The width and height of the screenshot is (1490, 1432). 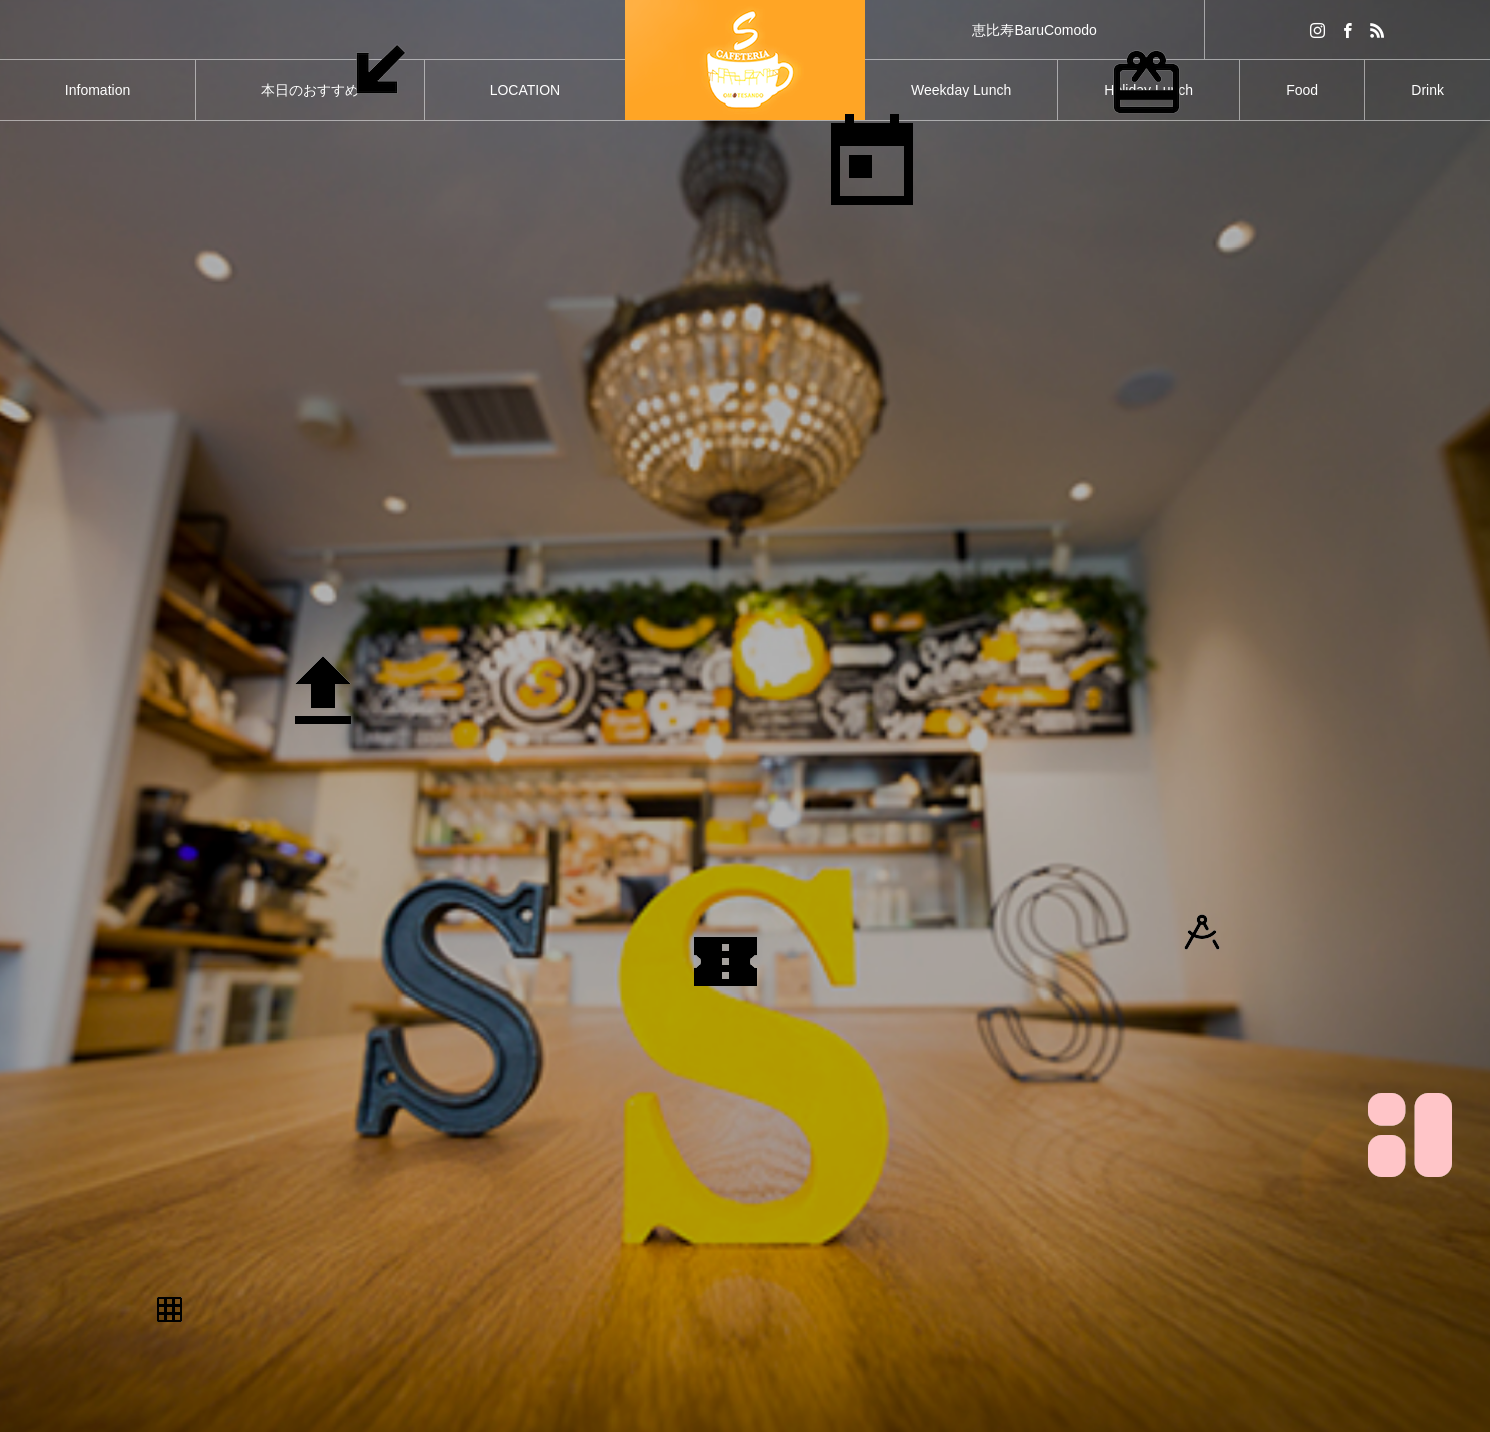 What do you see at coordinates (1410, 1135) in the screenshot?
I see `switch to grid or layout view` at bounding box center [1410, 1135].